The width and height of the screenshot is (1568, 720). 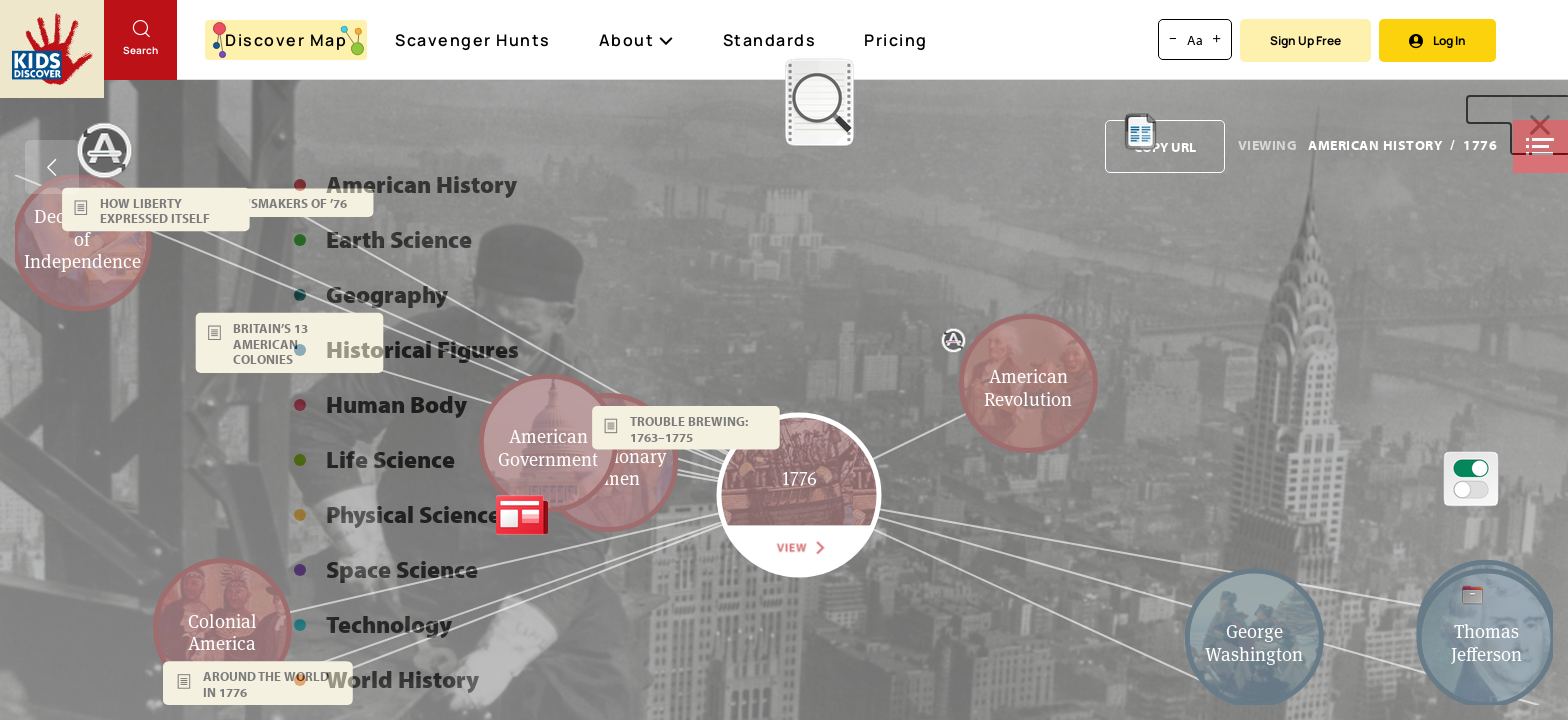 What do you see at coordinates (522, 515) in the screenshot?
I see `open the news app` at bounding box center [522, 515].